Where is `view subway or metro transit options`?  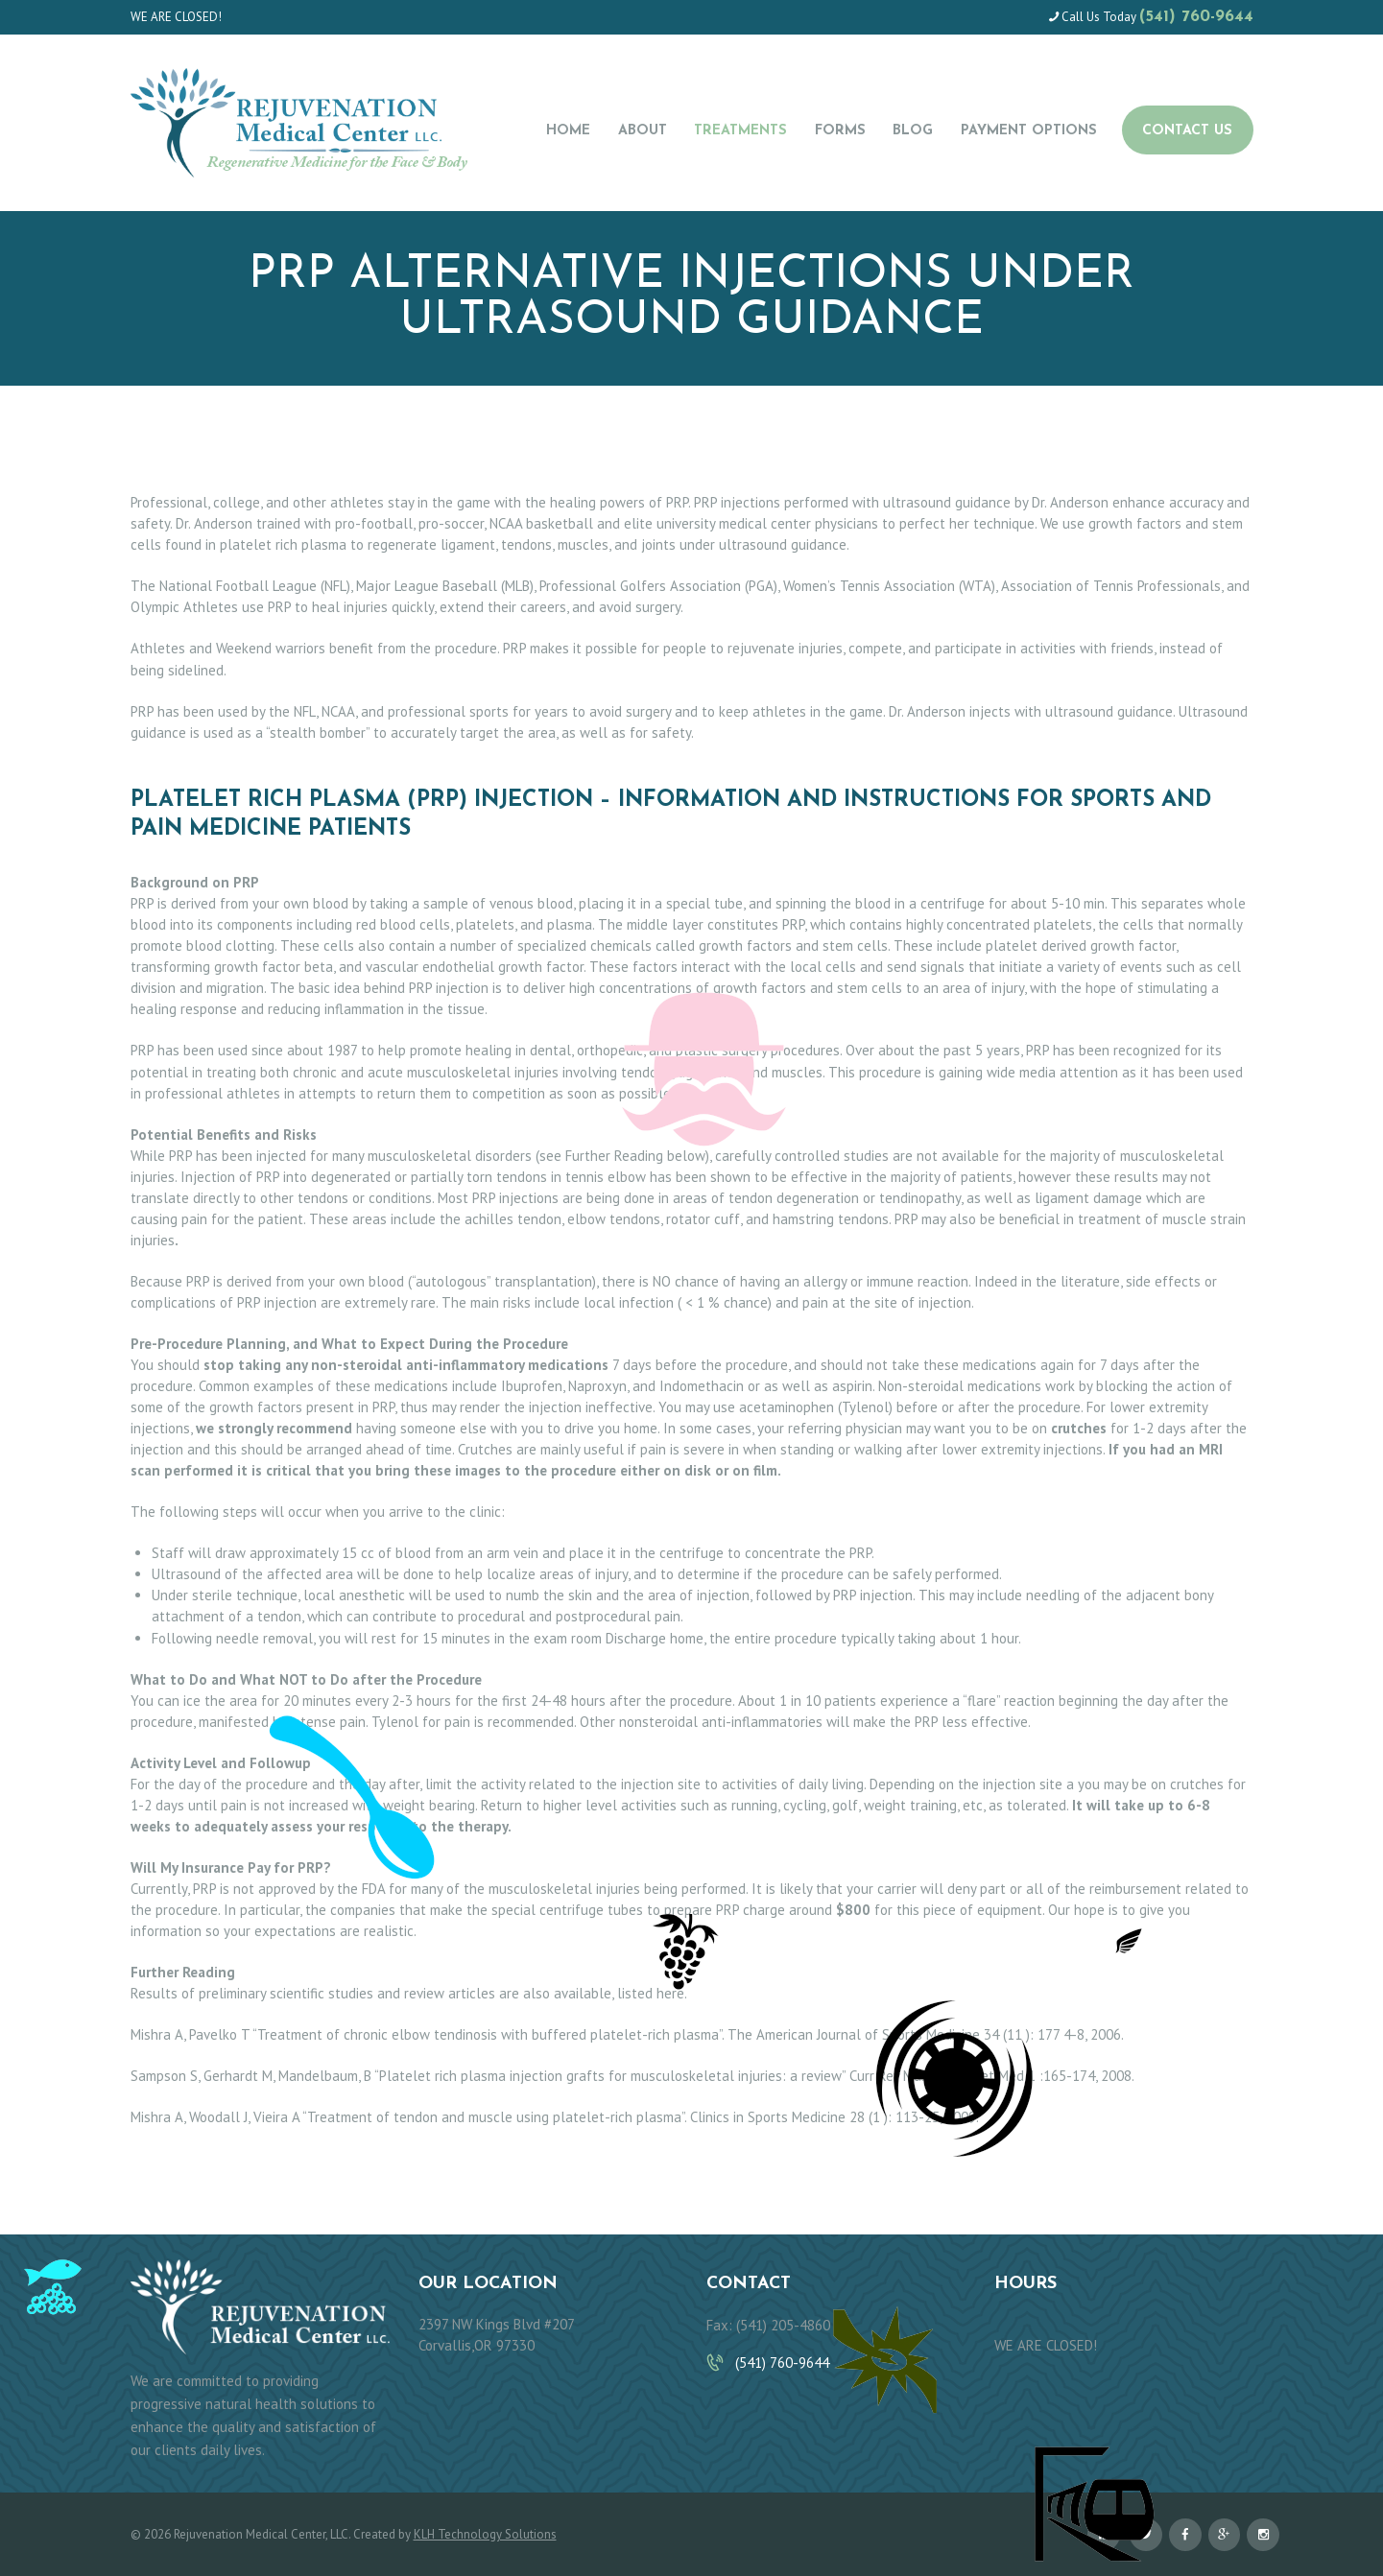 view subway or metro transit options is located at coordinates (1093, 2503).